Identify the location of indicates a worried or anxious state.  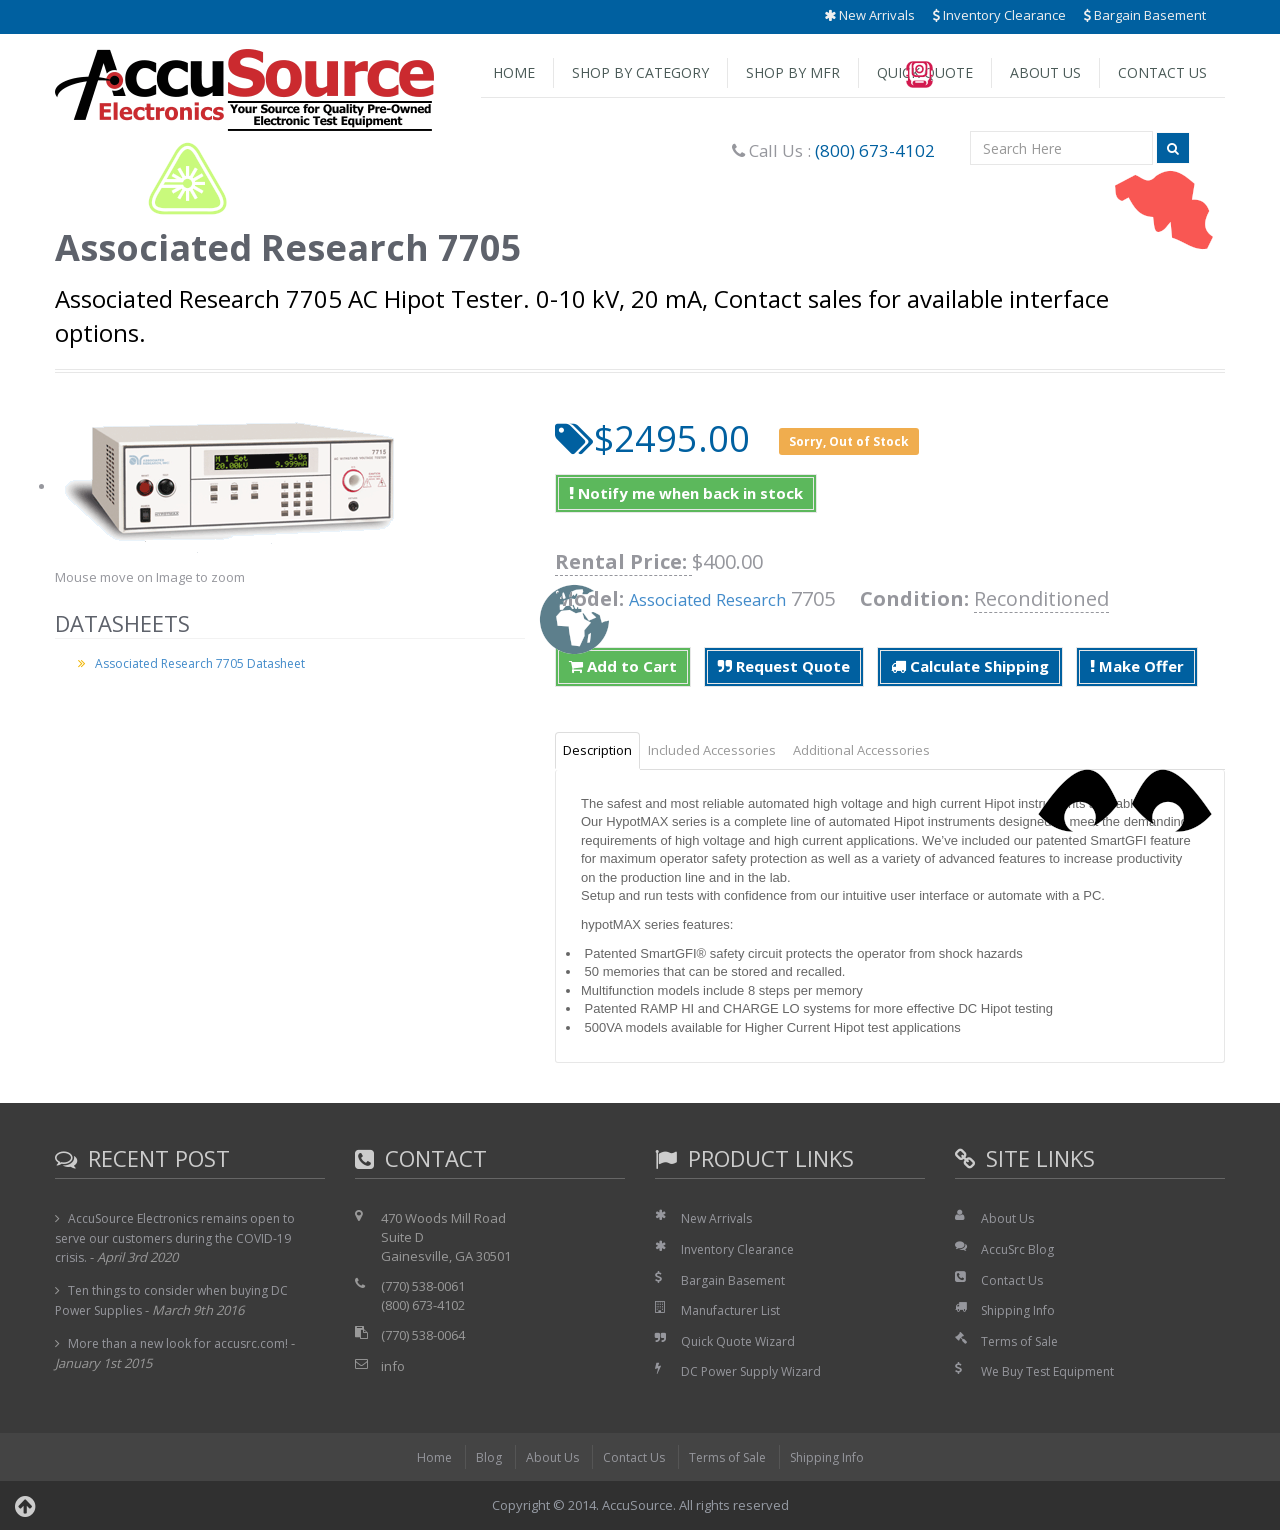
(1123, 807).